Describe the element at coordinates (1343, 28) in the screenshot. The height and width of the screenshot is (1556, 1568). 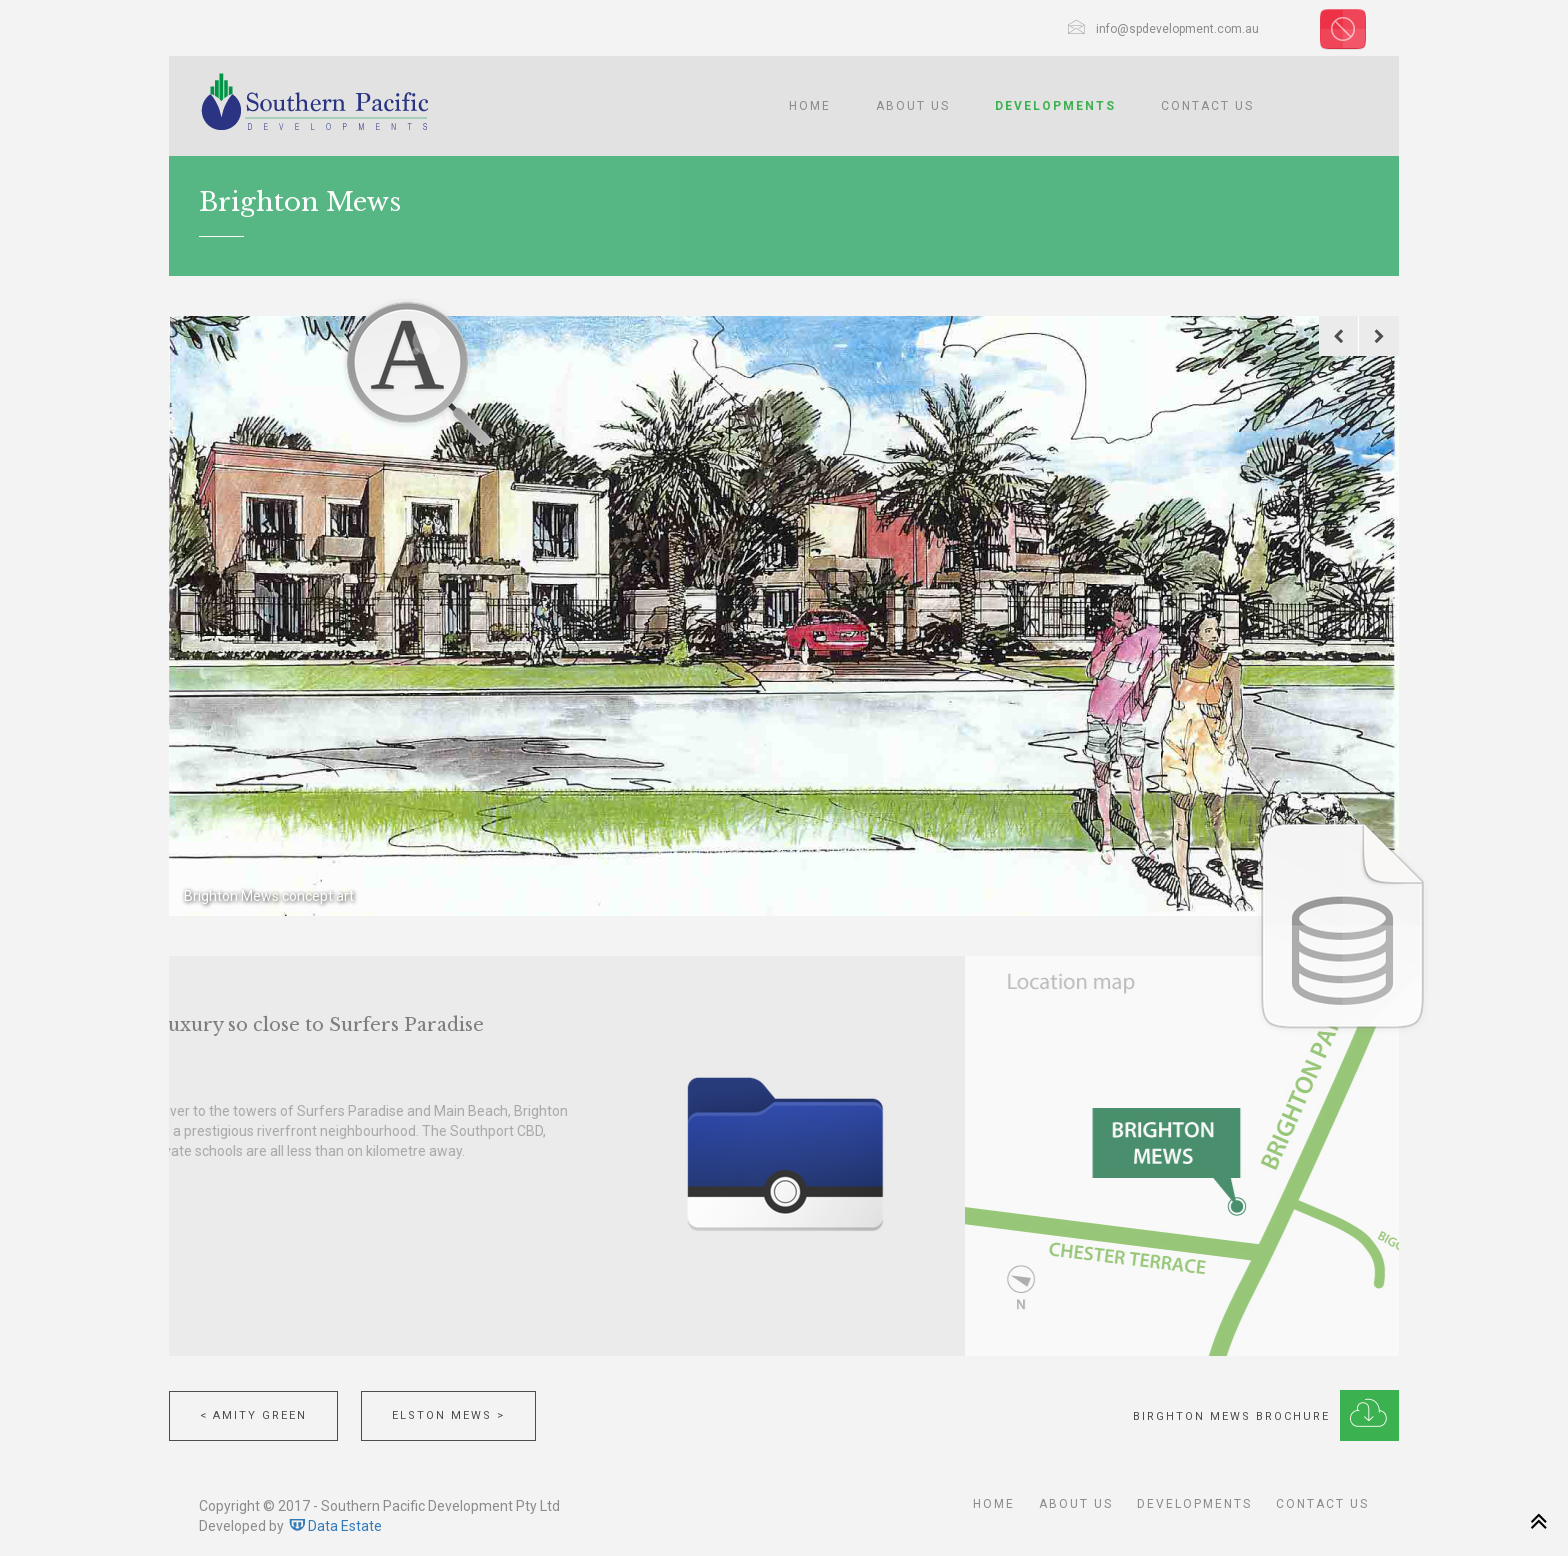
I see `indicates image failed to load` at that location.